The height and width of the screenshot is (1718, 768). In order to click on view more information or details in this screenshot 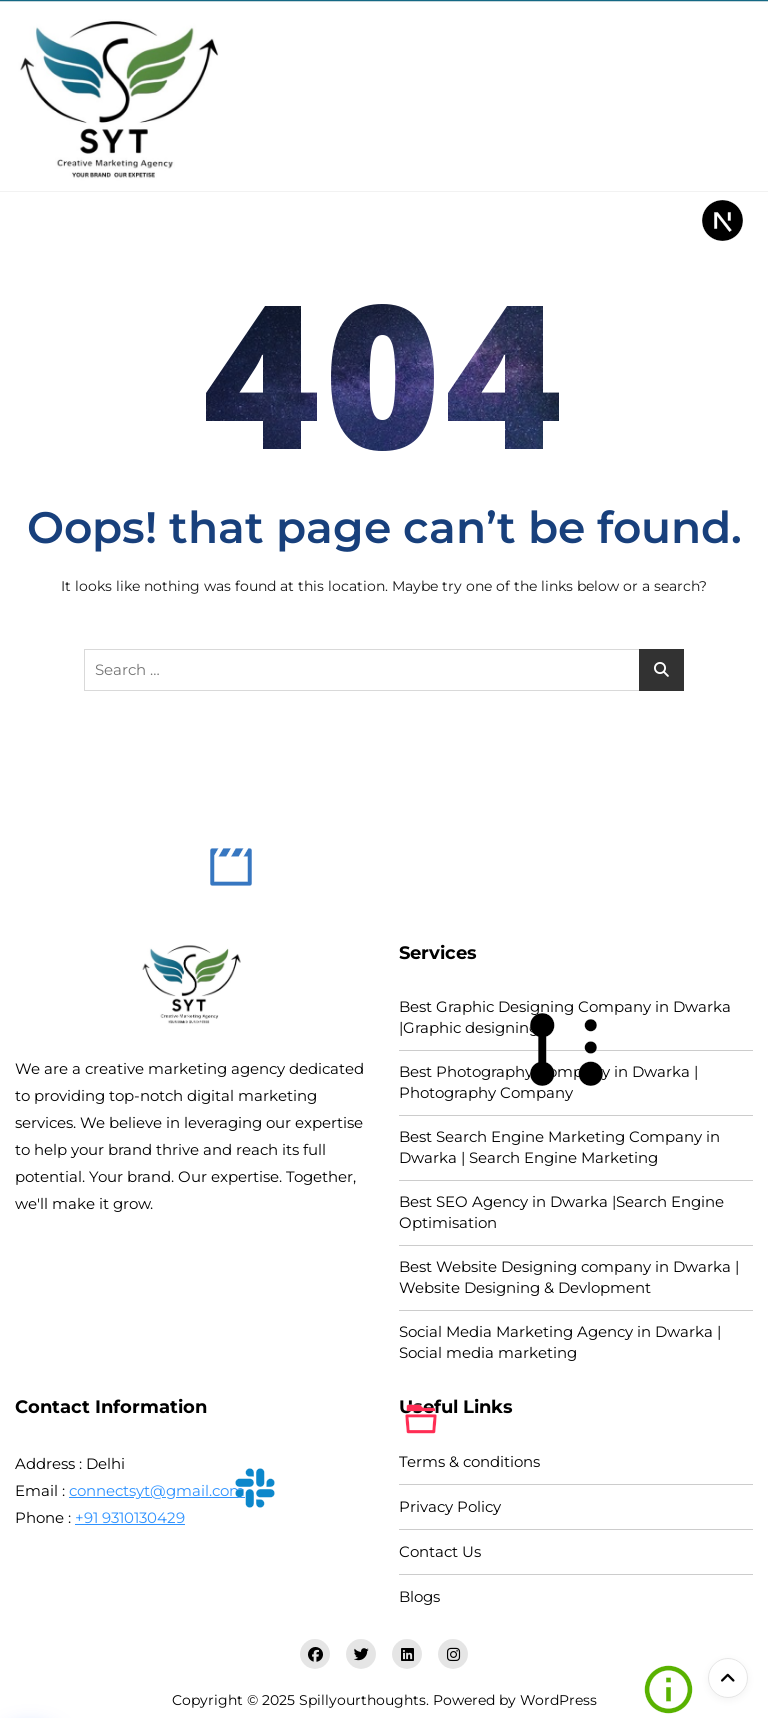, I will do `click(668, 1689)`.